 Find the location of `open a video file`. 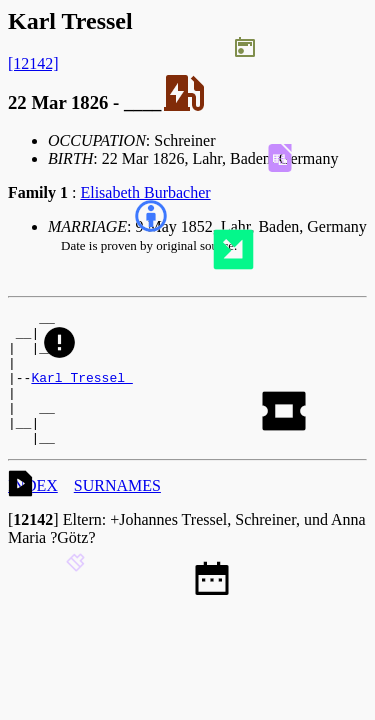

open a video file is located at coordinates (20, 483).